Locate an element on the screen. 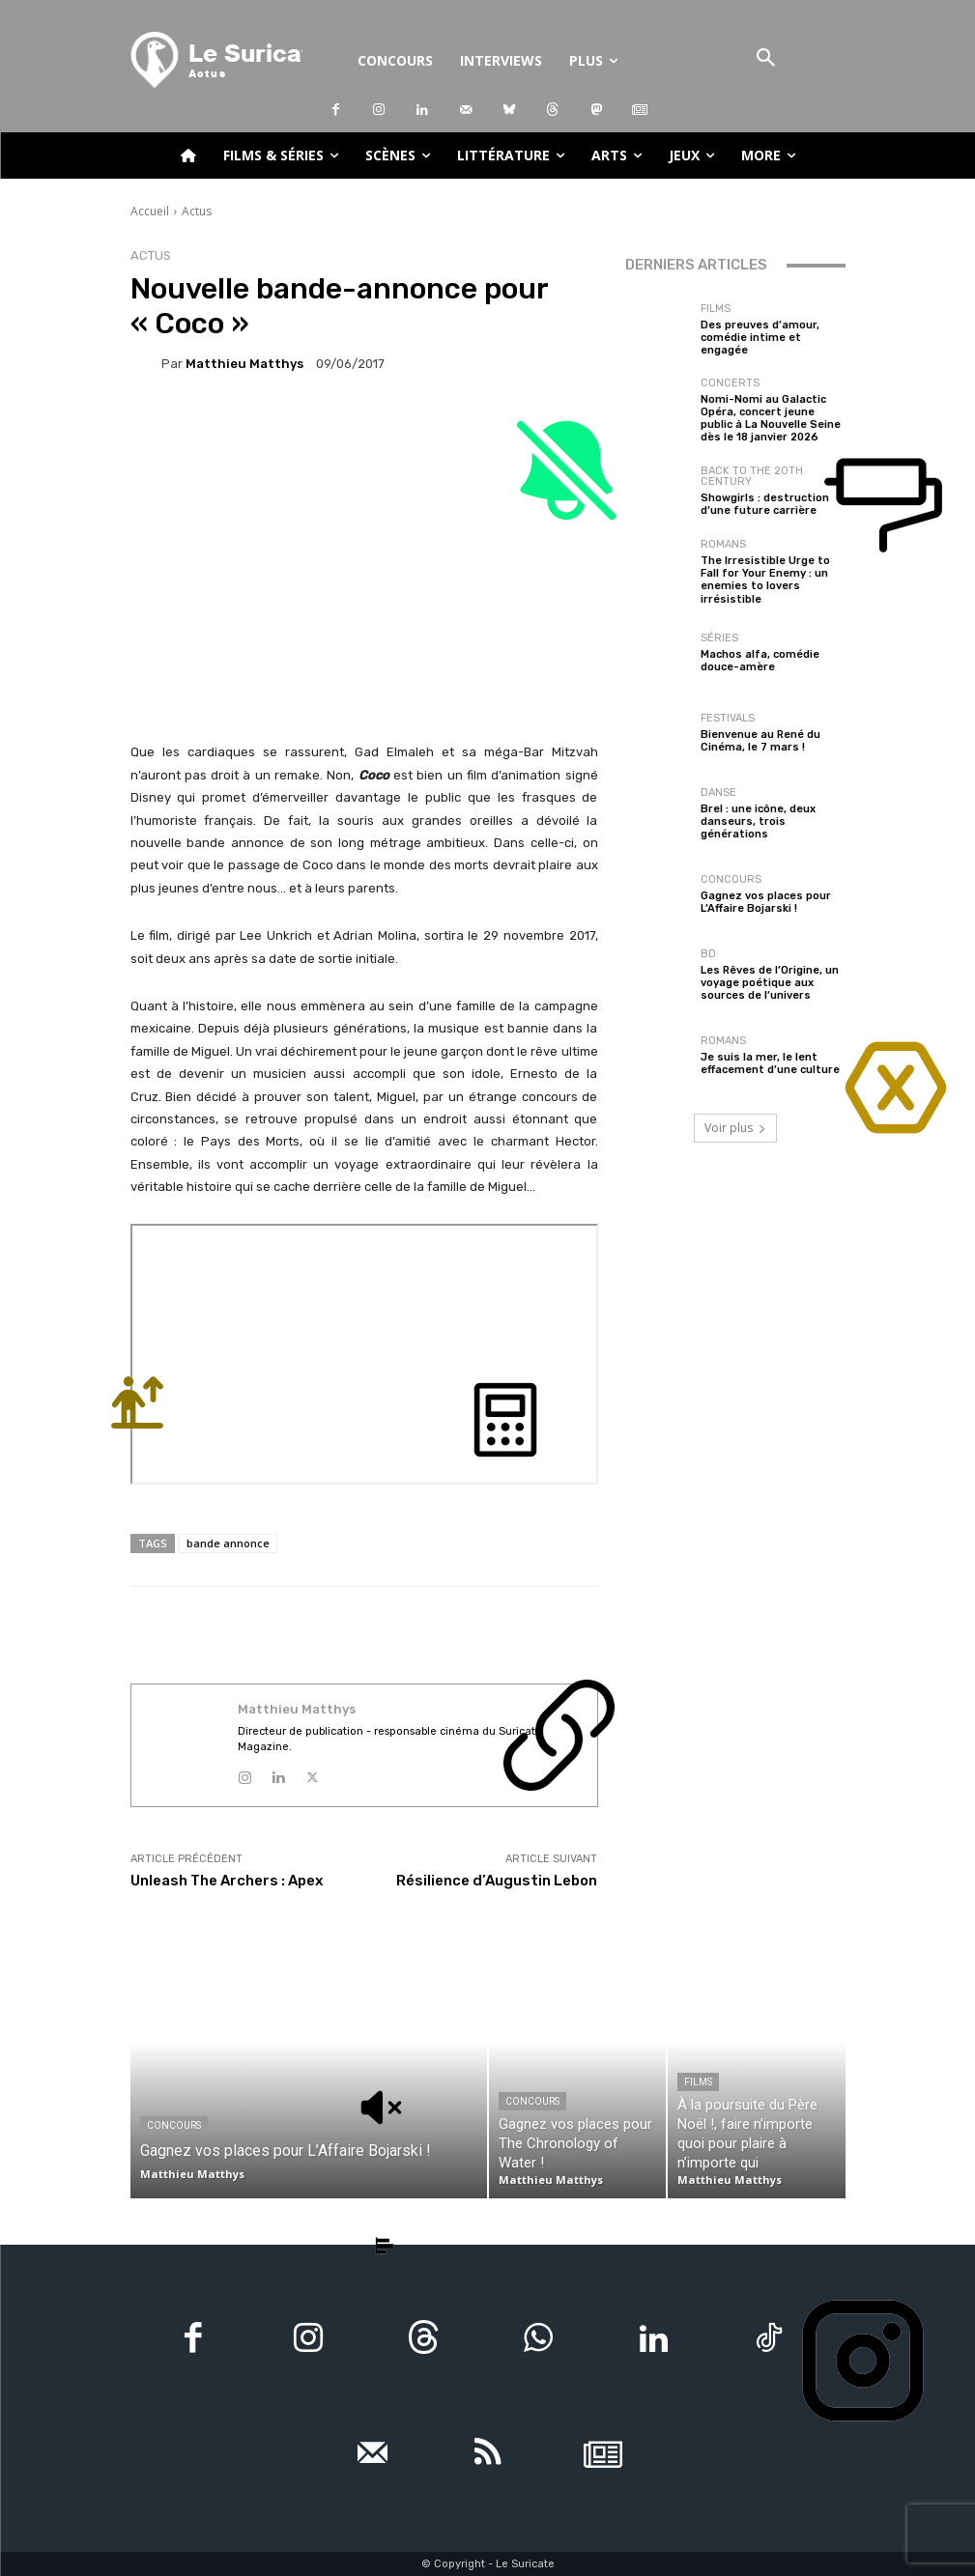 This screenshot has width=975, height=2576. customize theme or appearance settings is located at coordinates (883, 497).